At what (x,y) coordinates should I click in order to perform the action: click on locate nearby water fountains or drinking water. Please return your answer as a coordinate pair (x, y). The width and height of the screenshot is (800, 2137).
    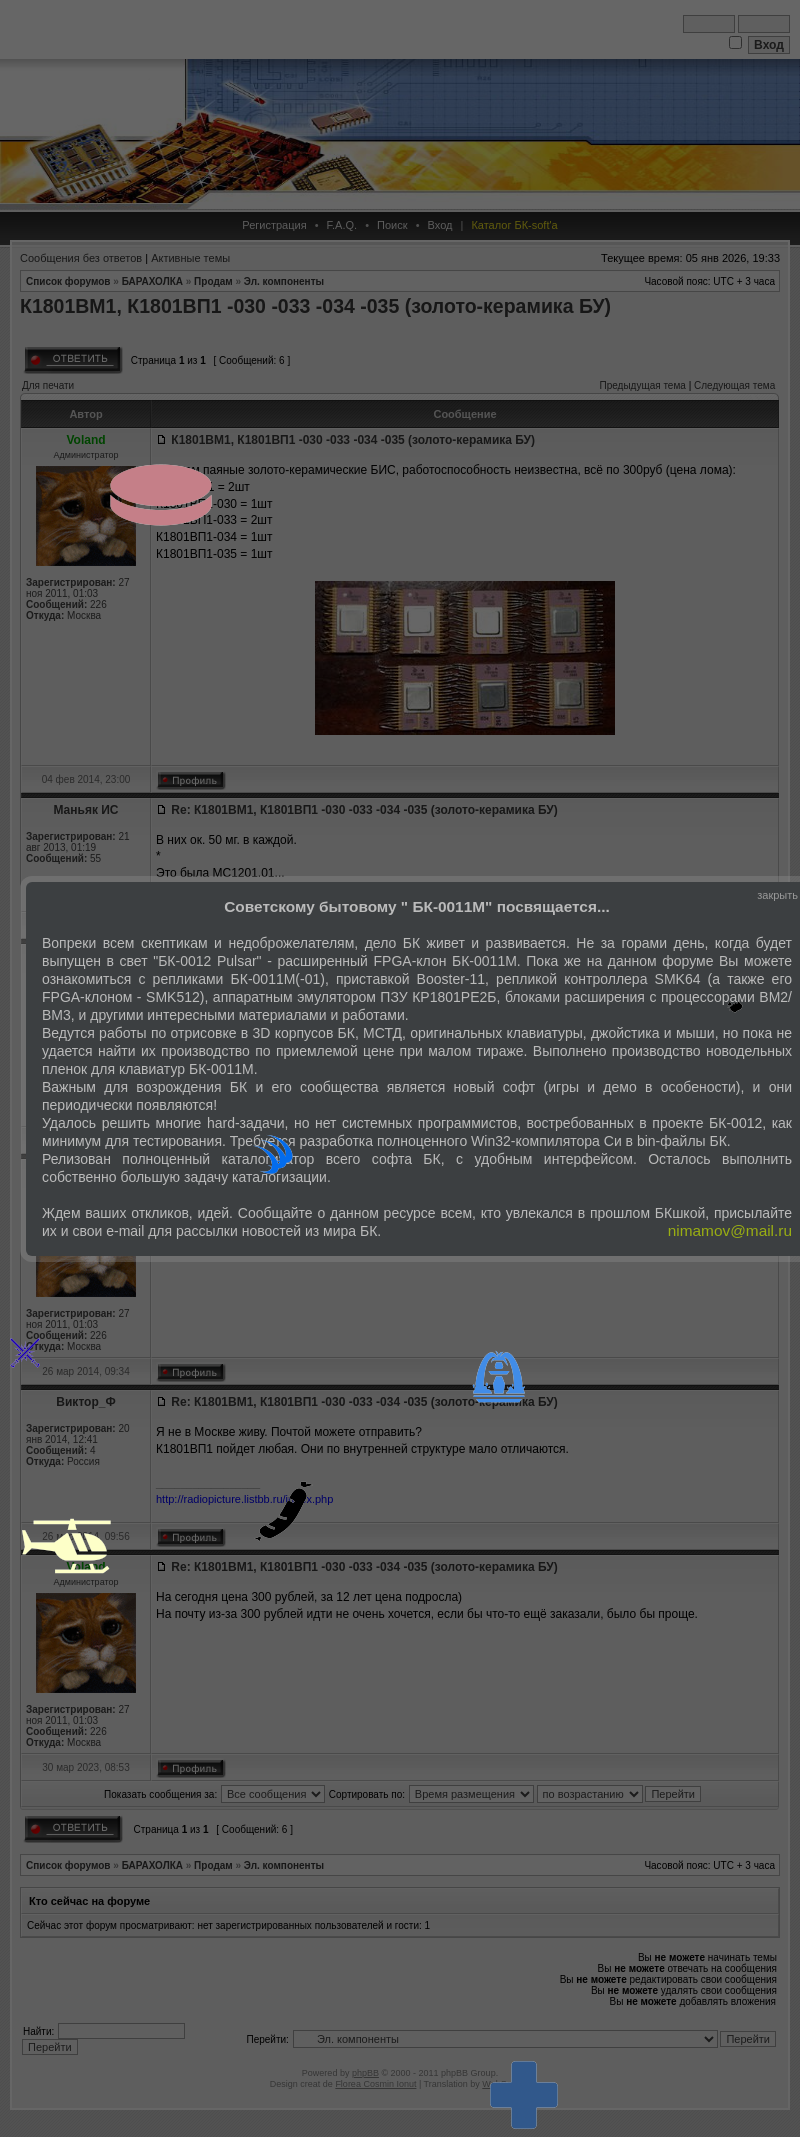
    Looking at the image, I should click on (499, 1377).